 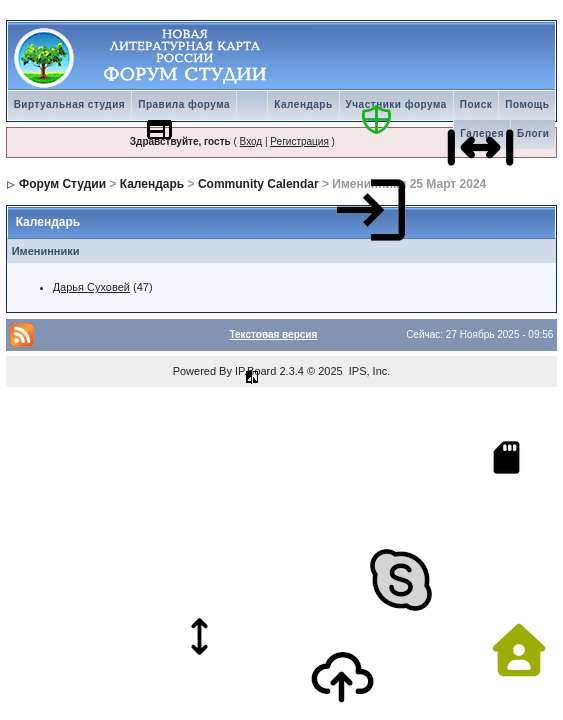 I want to click on open web browser, so click(x=159, y=129).